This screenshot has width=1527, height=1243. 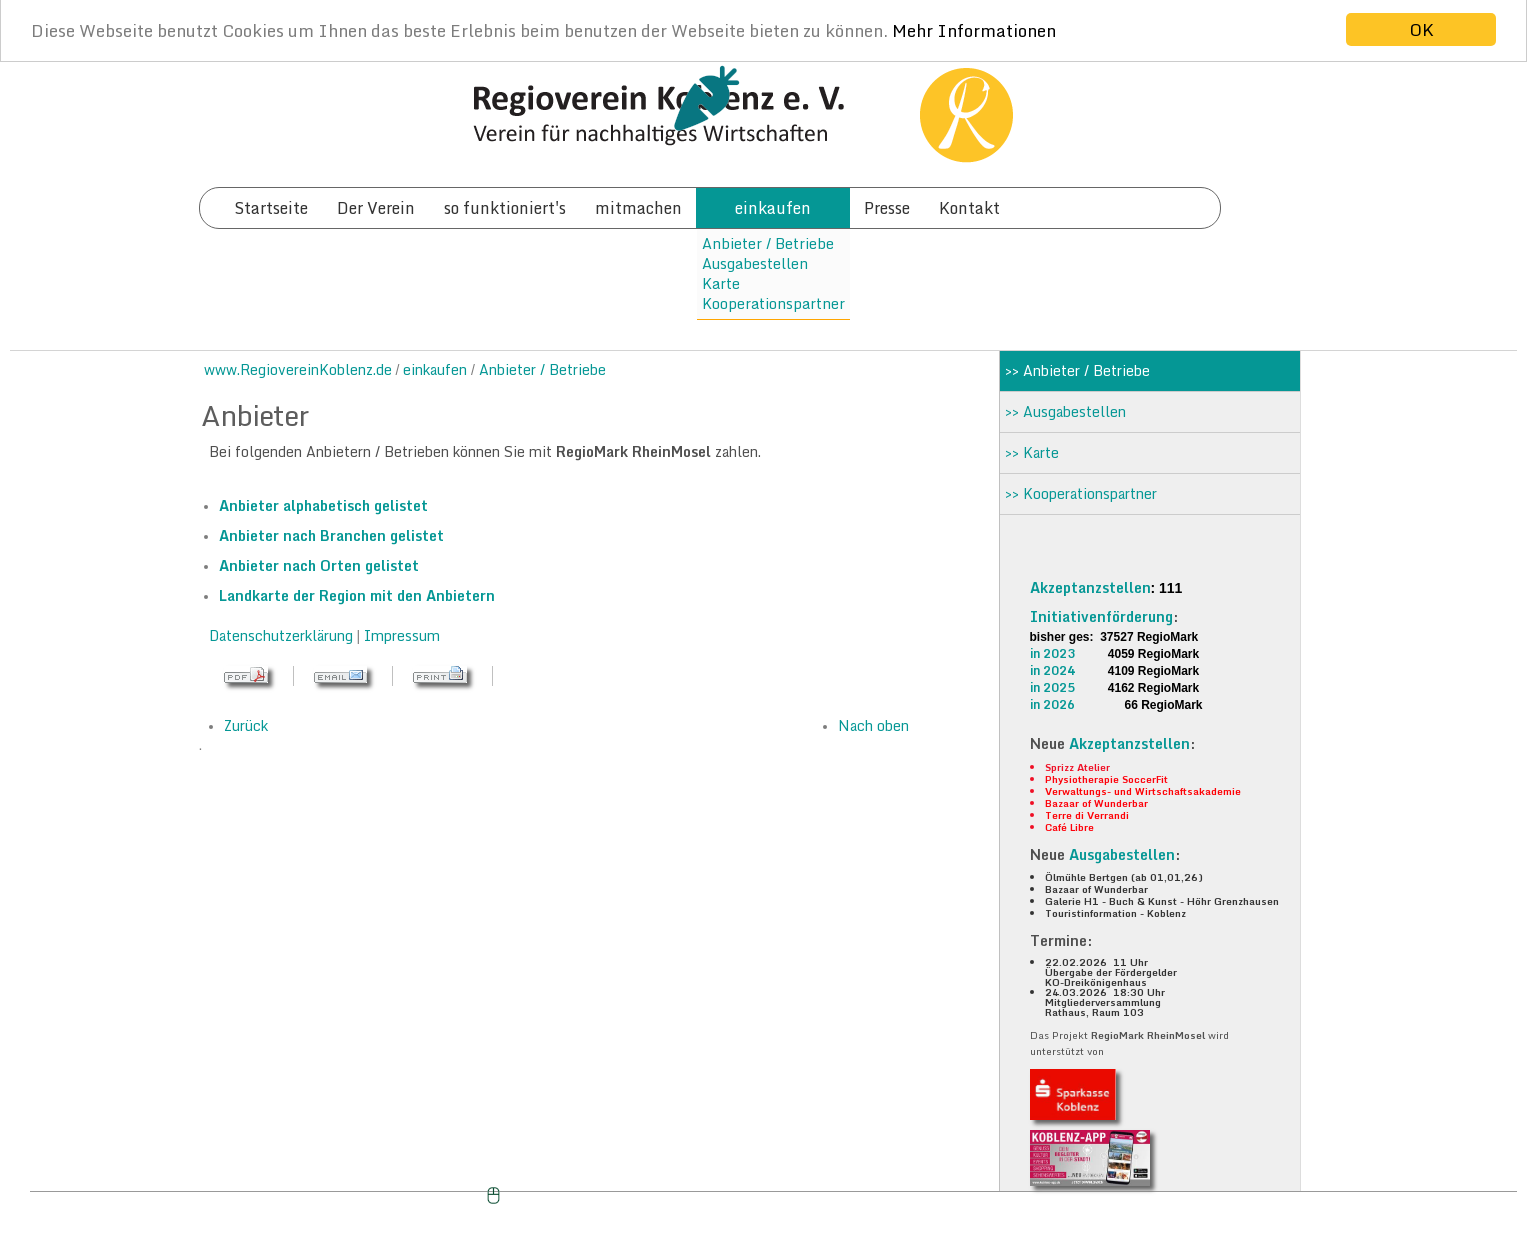 I want to click on mouse input device settings, so click(x=493, y=1195).